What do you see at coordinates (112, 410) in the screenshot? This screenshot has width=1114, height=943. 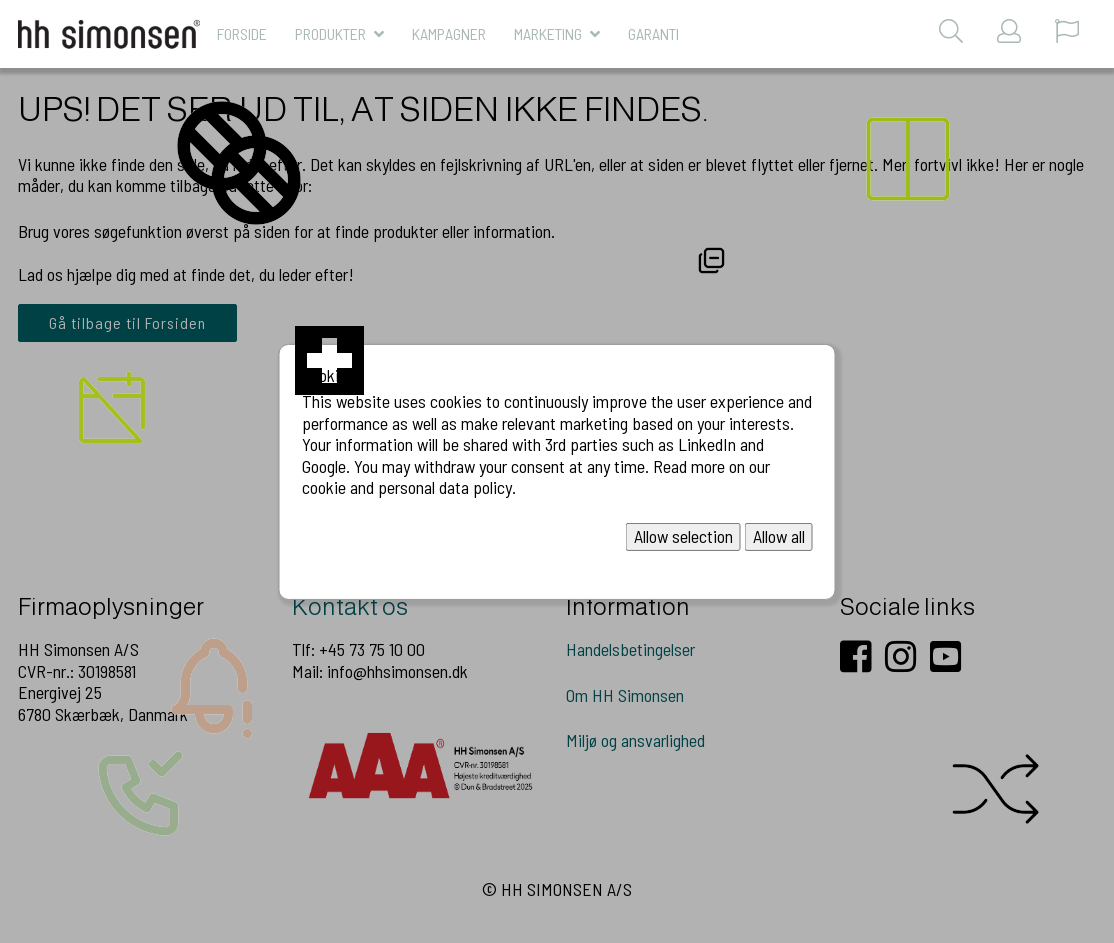 I see `disable calendar or scheduling features` at bounding box center [112, 410].